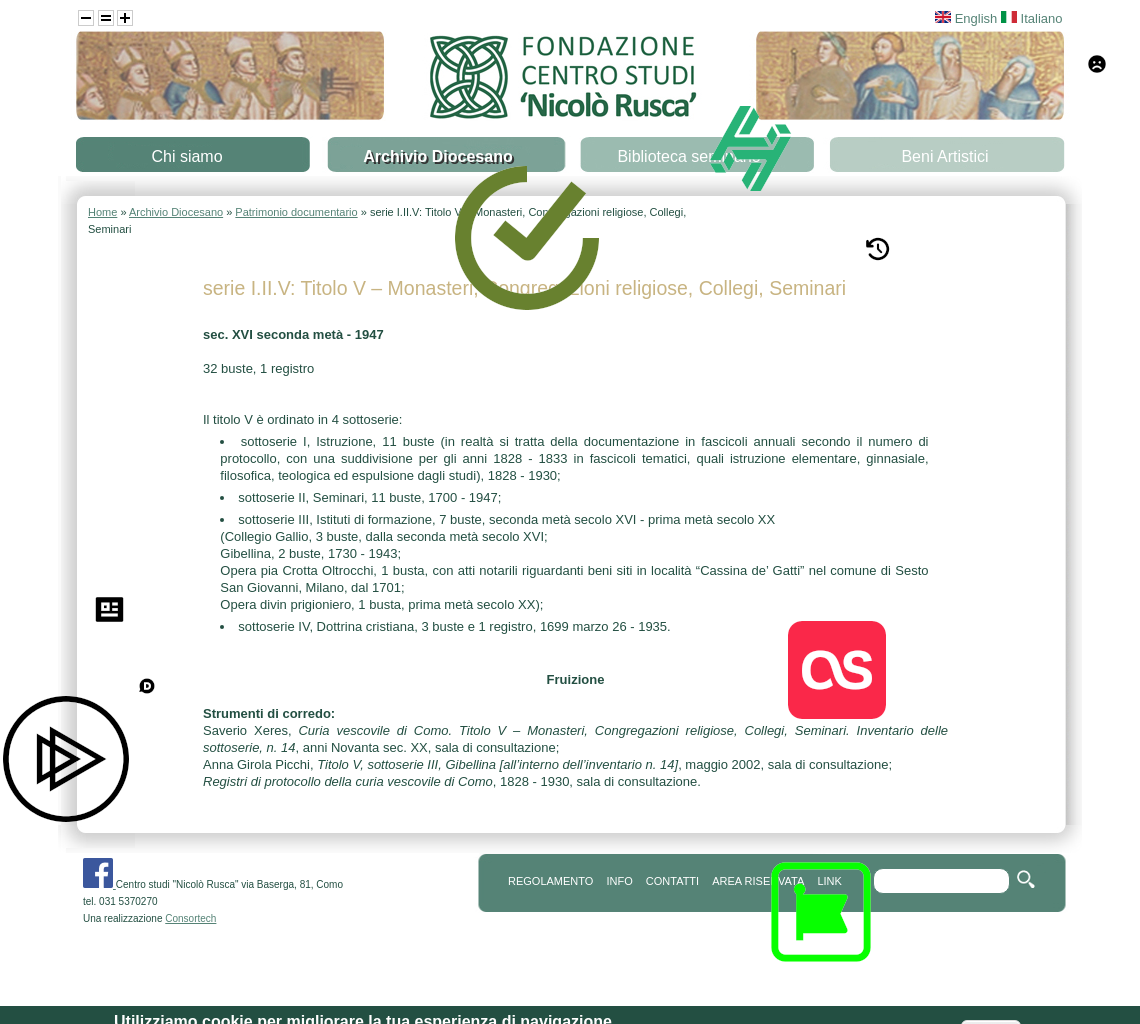 The height and width of the screenshot is (1024, 1140). Describe the element at coordinates (878, 249) in the screenshot. I see `view history or recent activity` at that location.